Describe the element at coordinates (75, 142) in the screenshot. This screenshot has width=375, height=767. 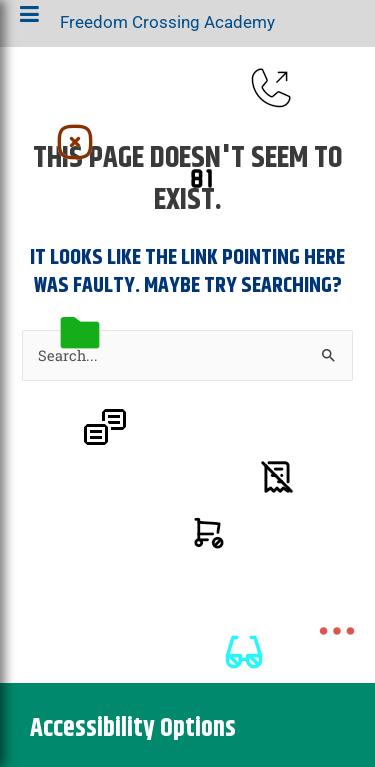
I see `close or dismiss a modal window` at that location.